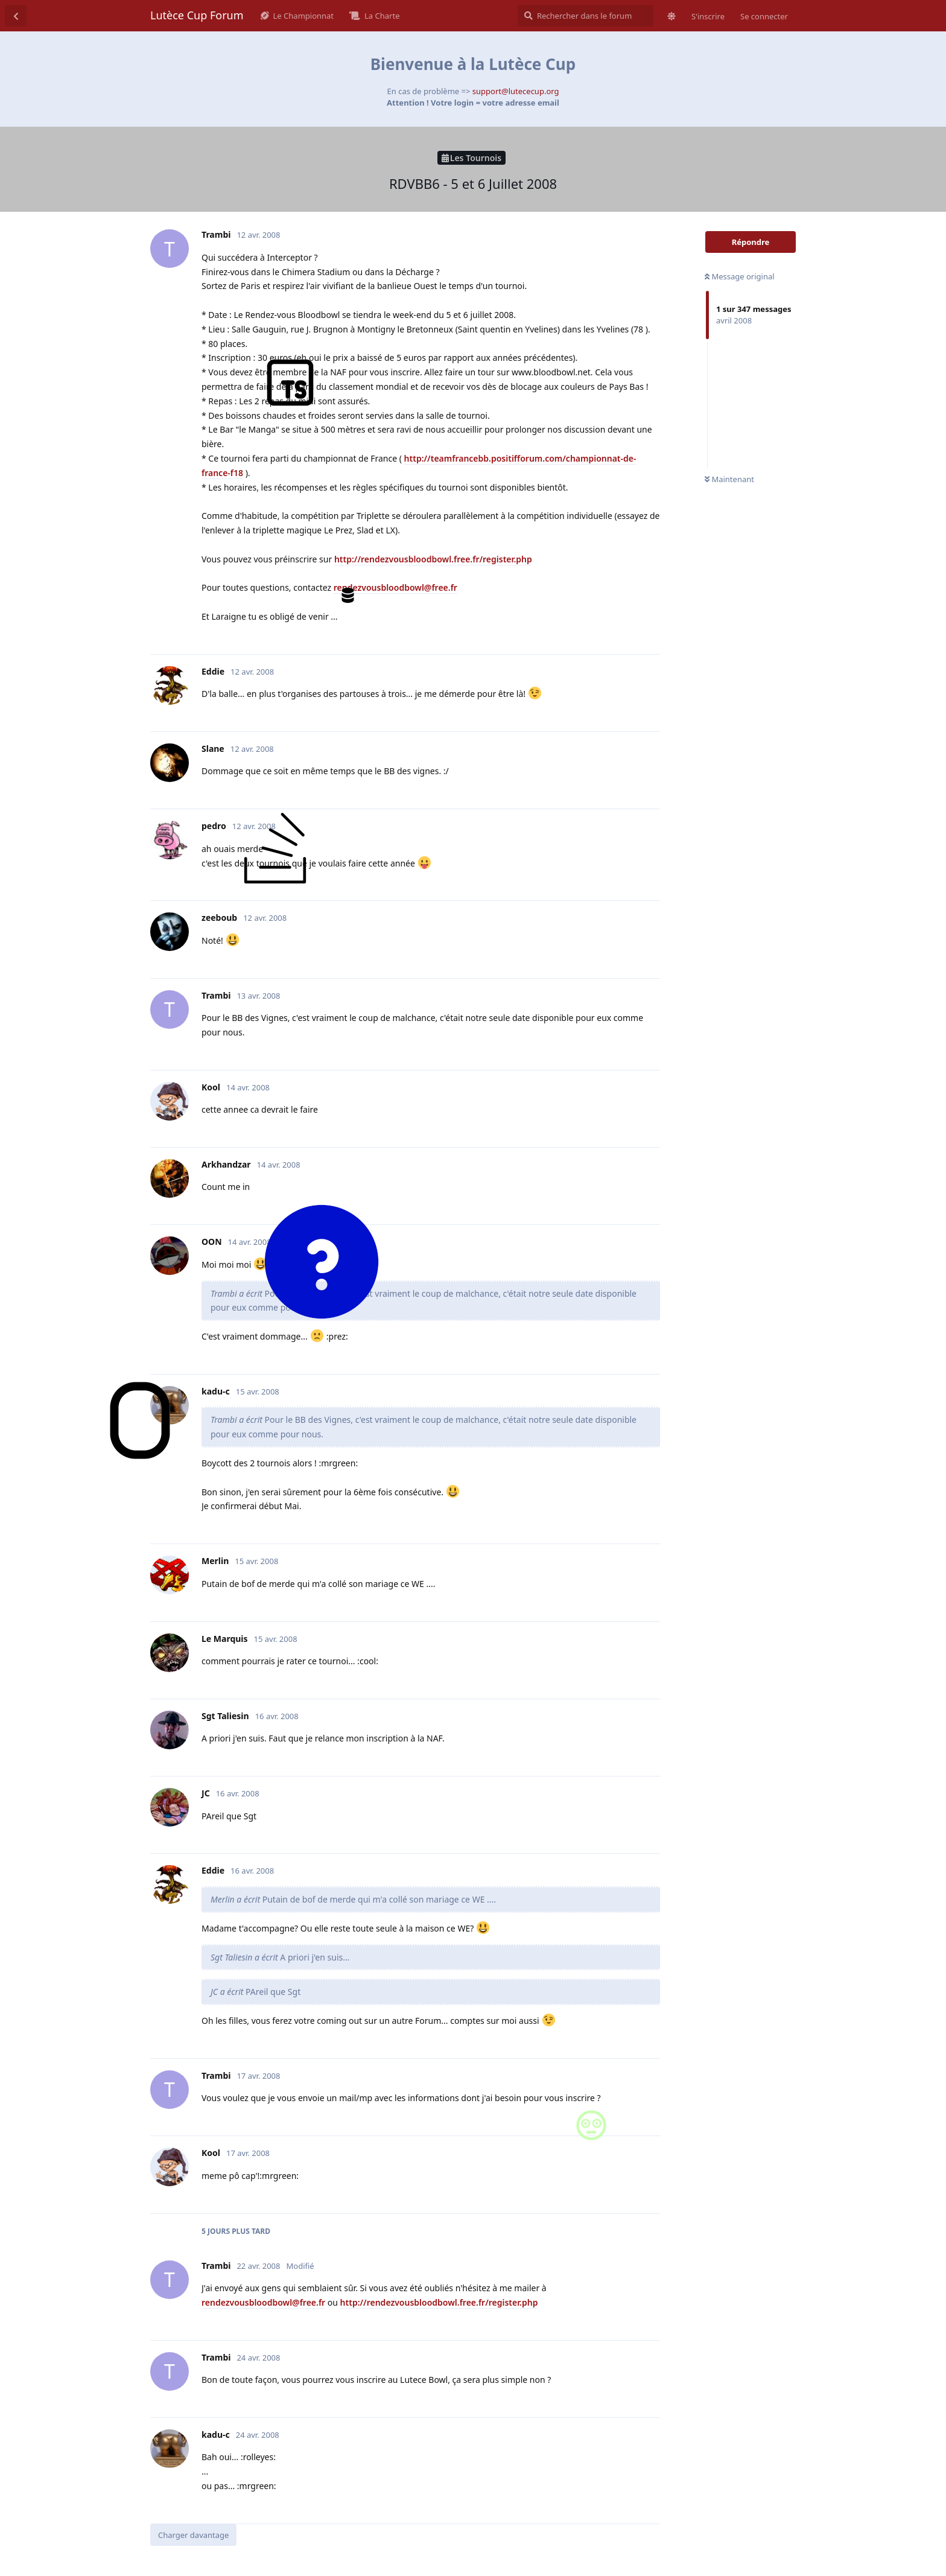 This screenshot has height=2576, width=946. What do you see at coordinates (275, 850) in the screenshot?
I see `visit stack overflow for developer help` at bounding box center [275, 850].